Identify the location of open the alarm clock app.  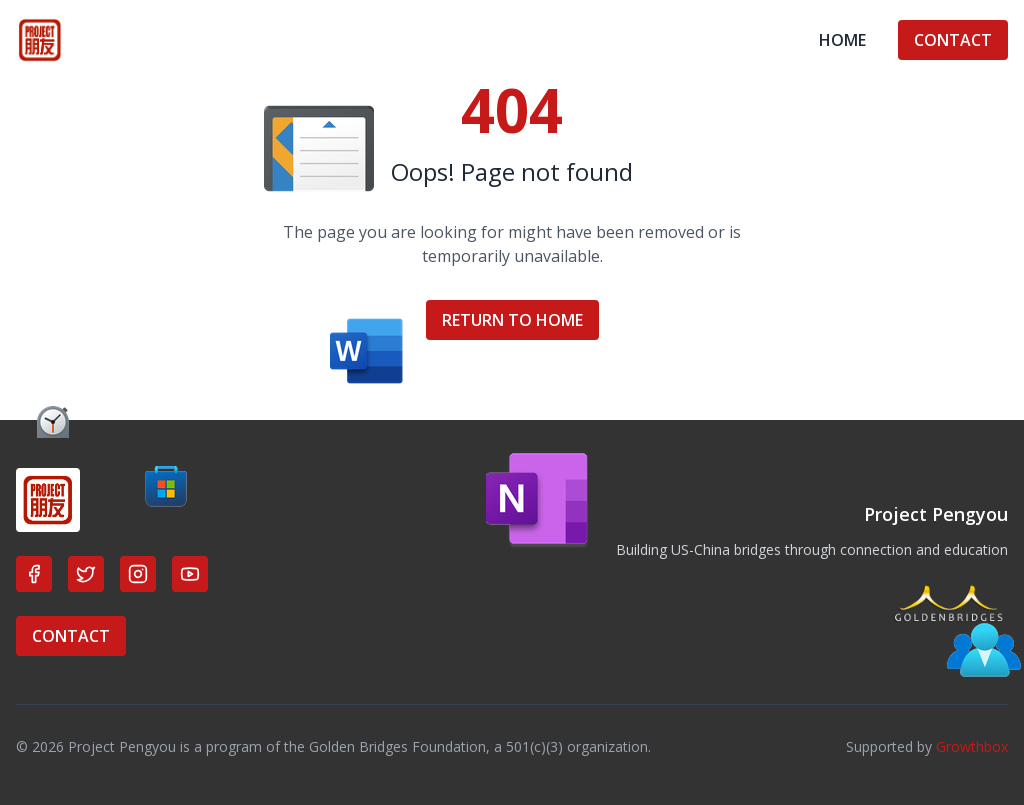
(53, 422).